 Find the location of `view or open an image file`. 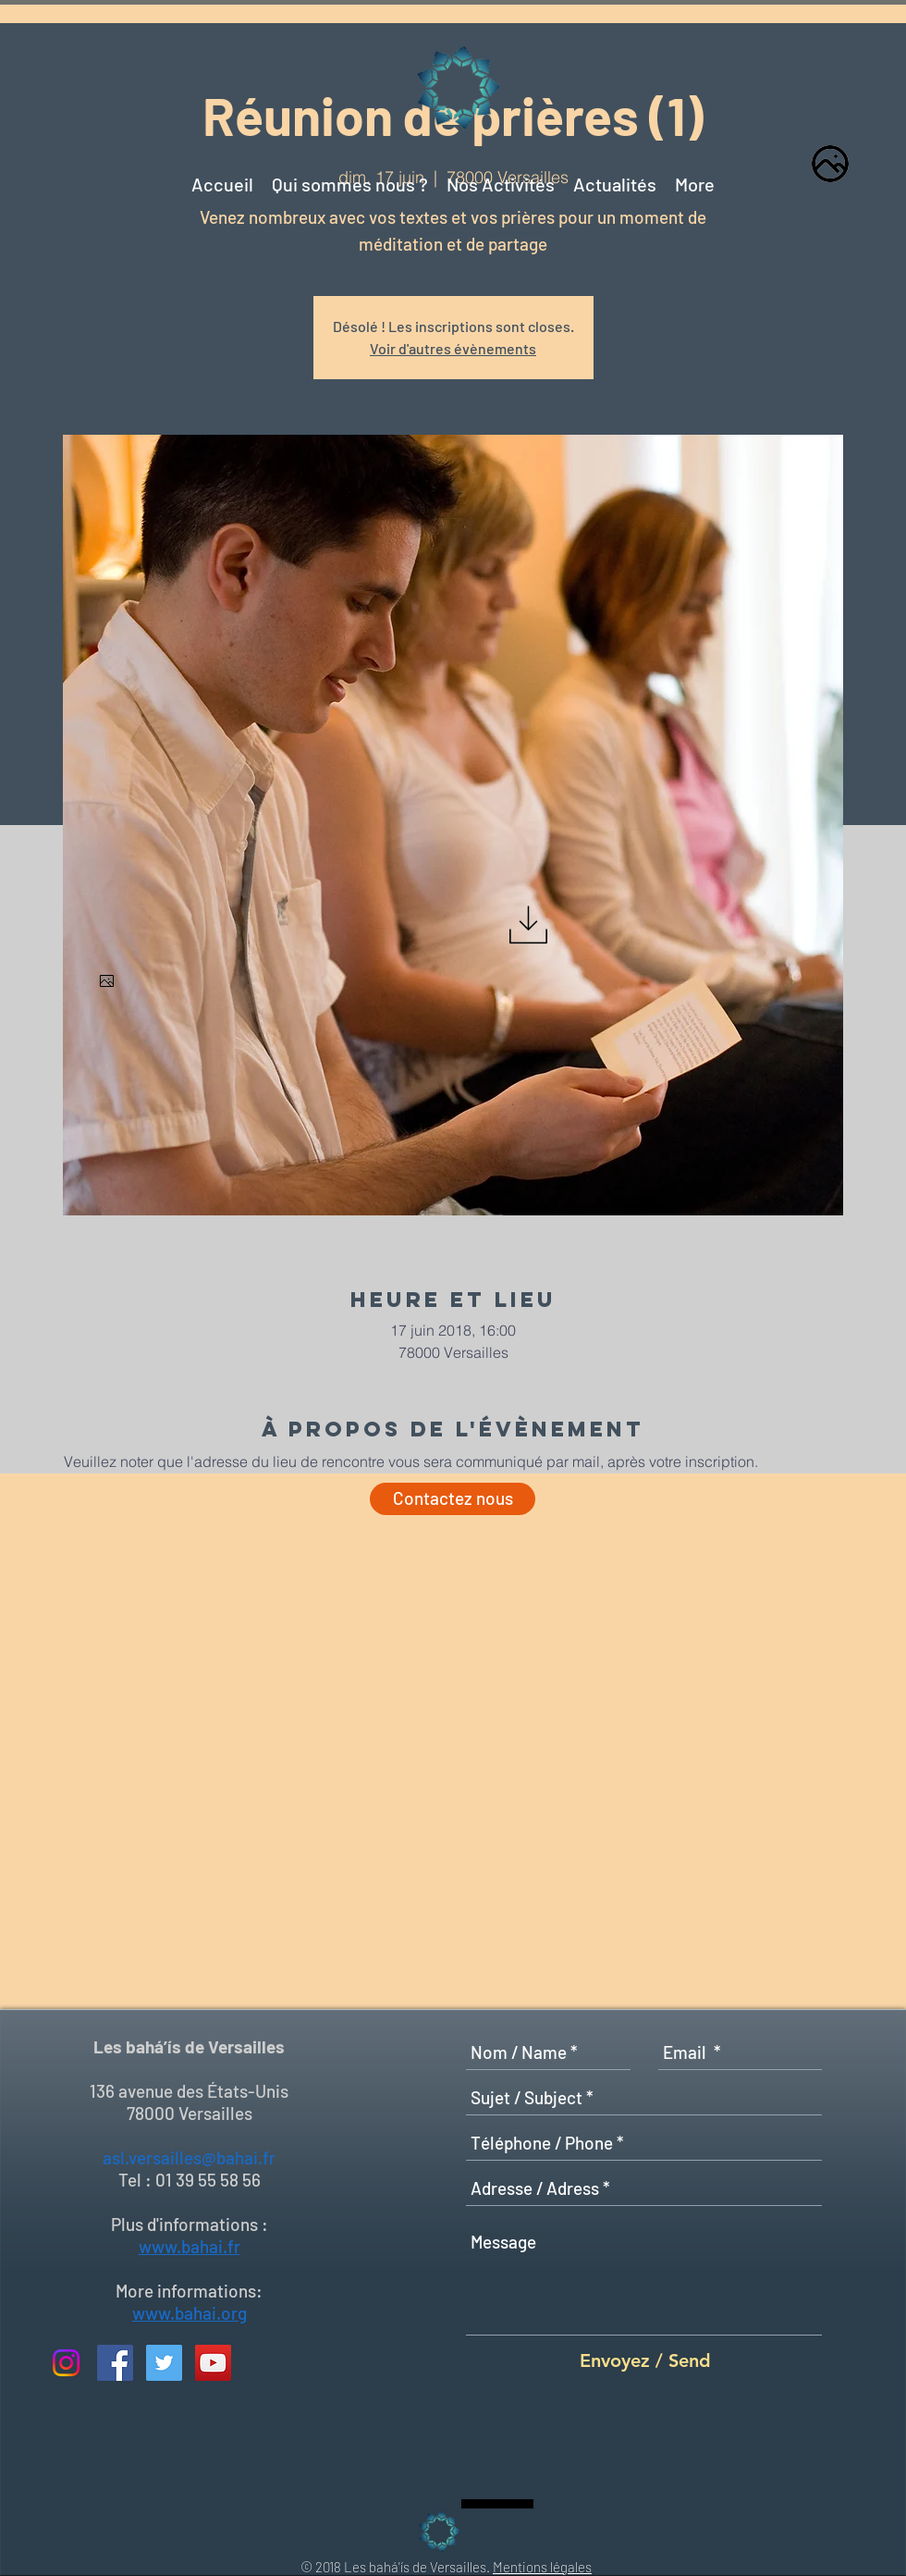

view or open an image file is located at coordinates (106, 980).